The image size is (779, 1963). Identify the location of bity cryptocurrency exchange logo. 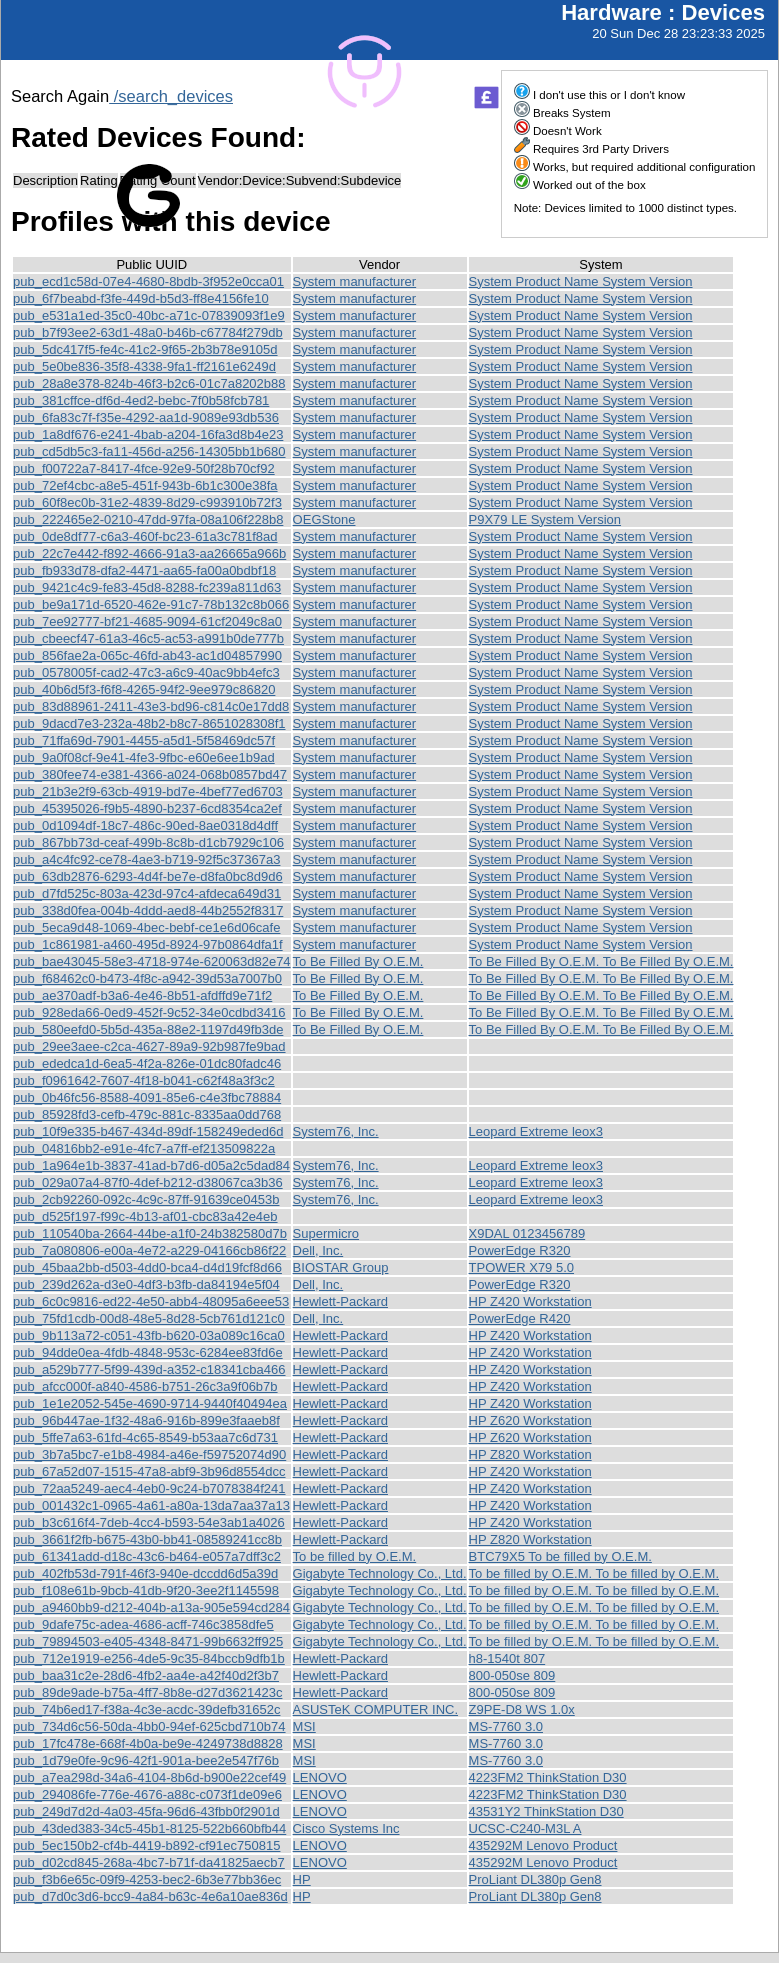
(364, 73).